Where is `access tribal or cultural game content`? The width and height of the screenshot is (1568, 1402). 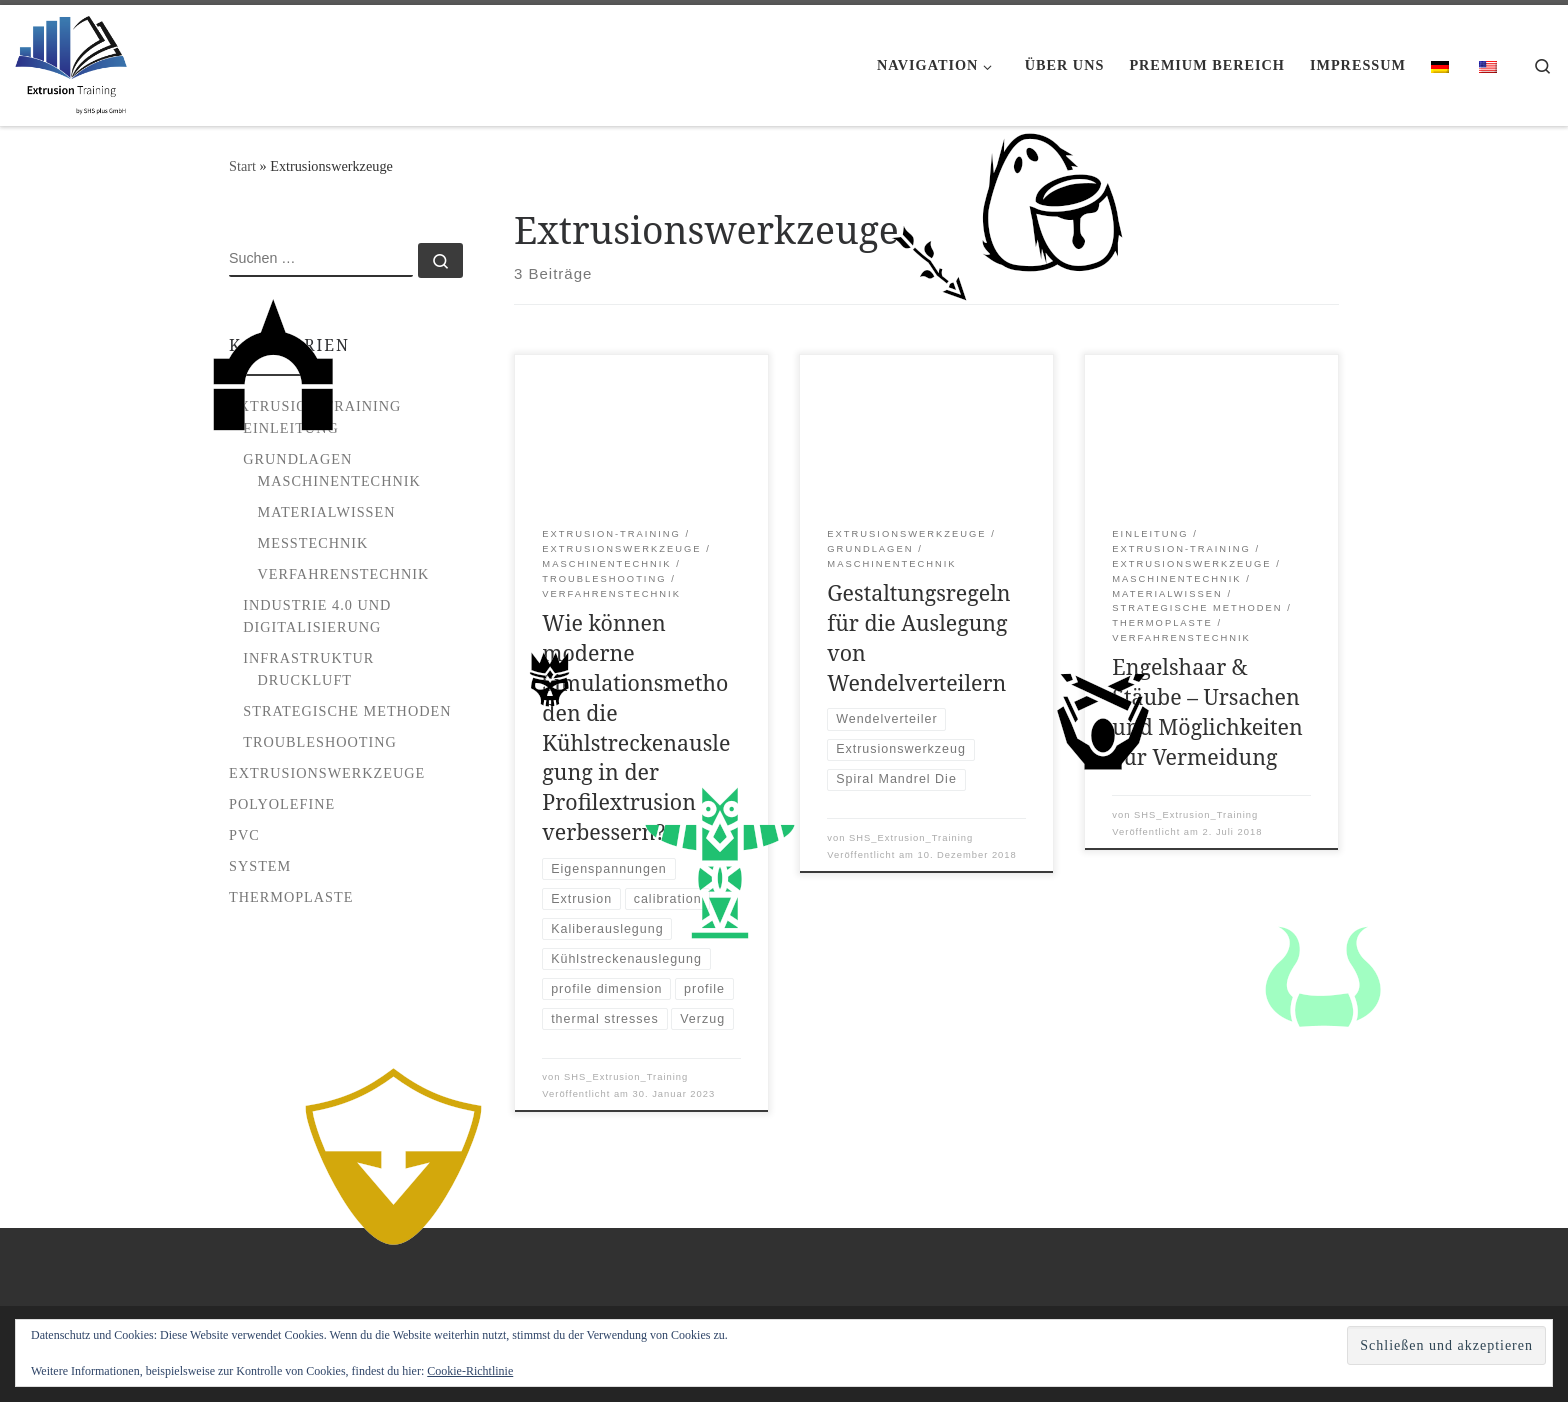
access tribal or cultural game content is located at coordinates (720, 863).